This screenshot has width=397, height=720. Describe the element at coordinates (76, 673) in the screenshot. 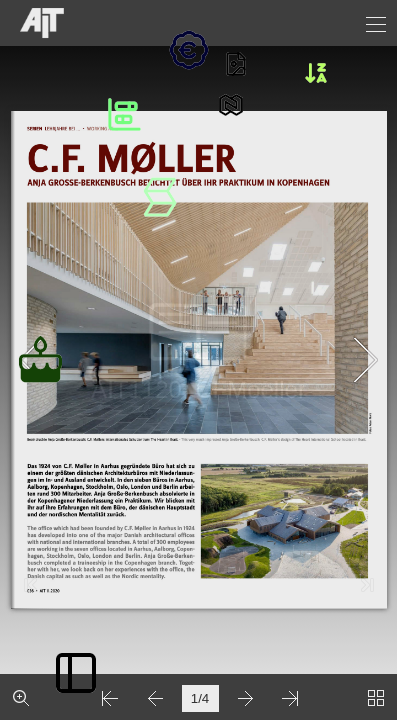

I see `toggle the left sidebar panel` at that location.